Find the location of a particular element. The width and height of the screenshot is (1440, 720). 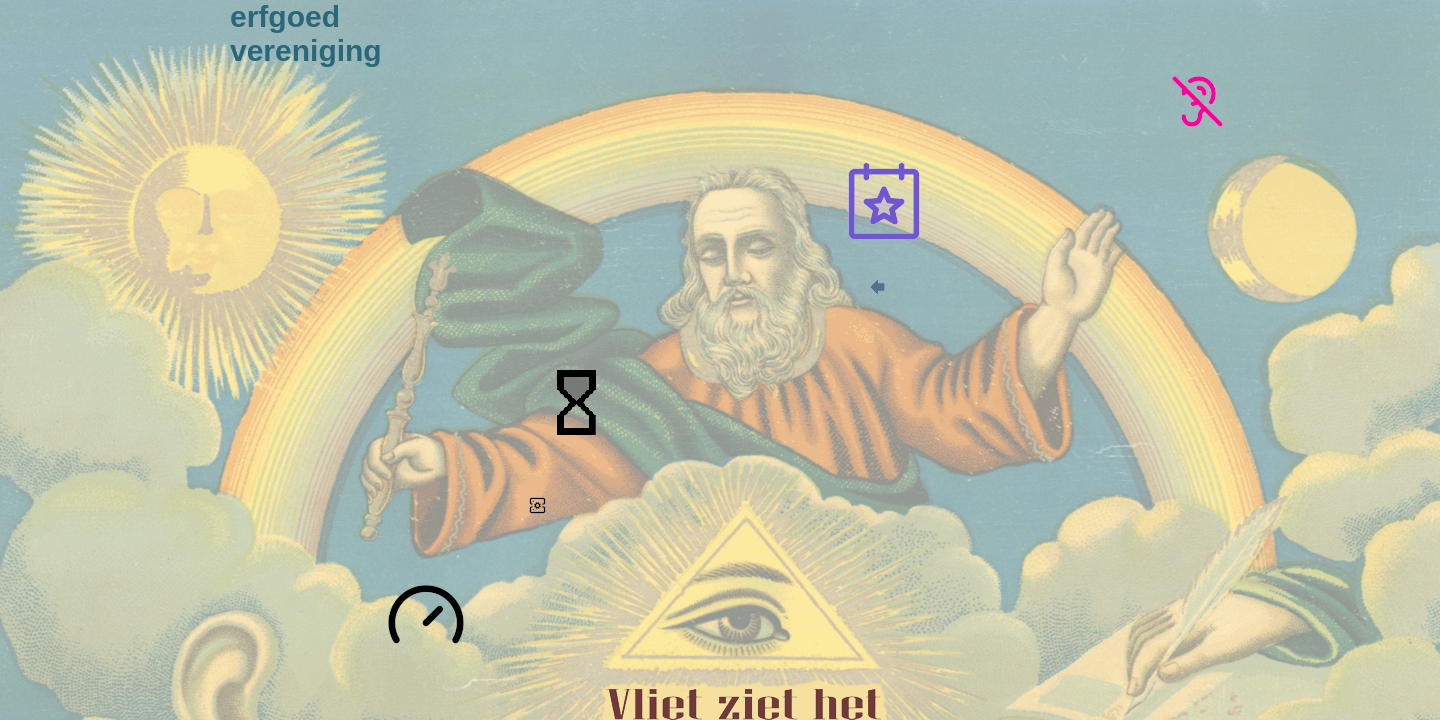

access server configuration settings is located at coordinates (537, 505).